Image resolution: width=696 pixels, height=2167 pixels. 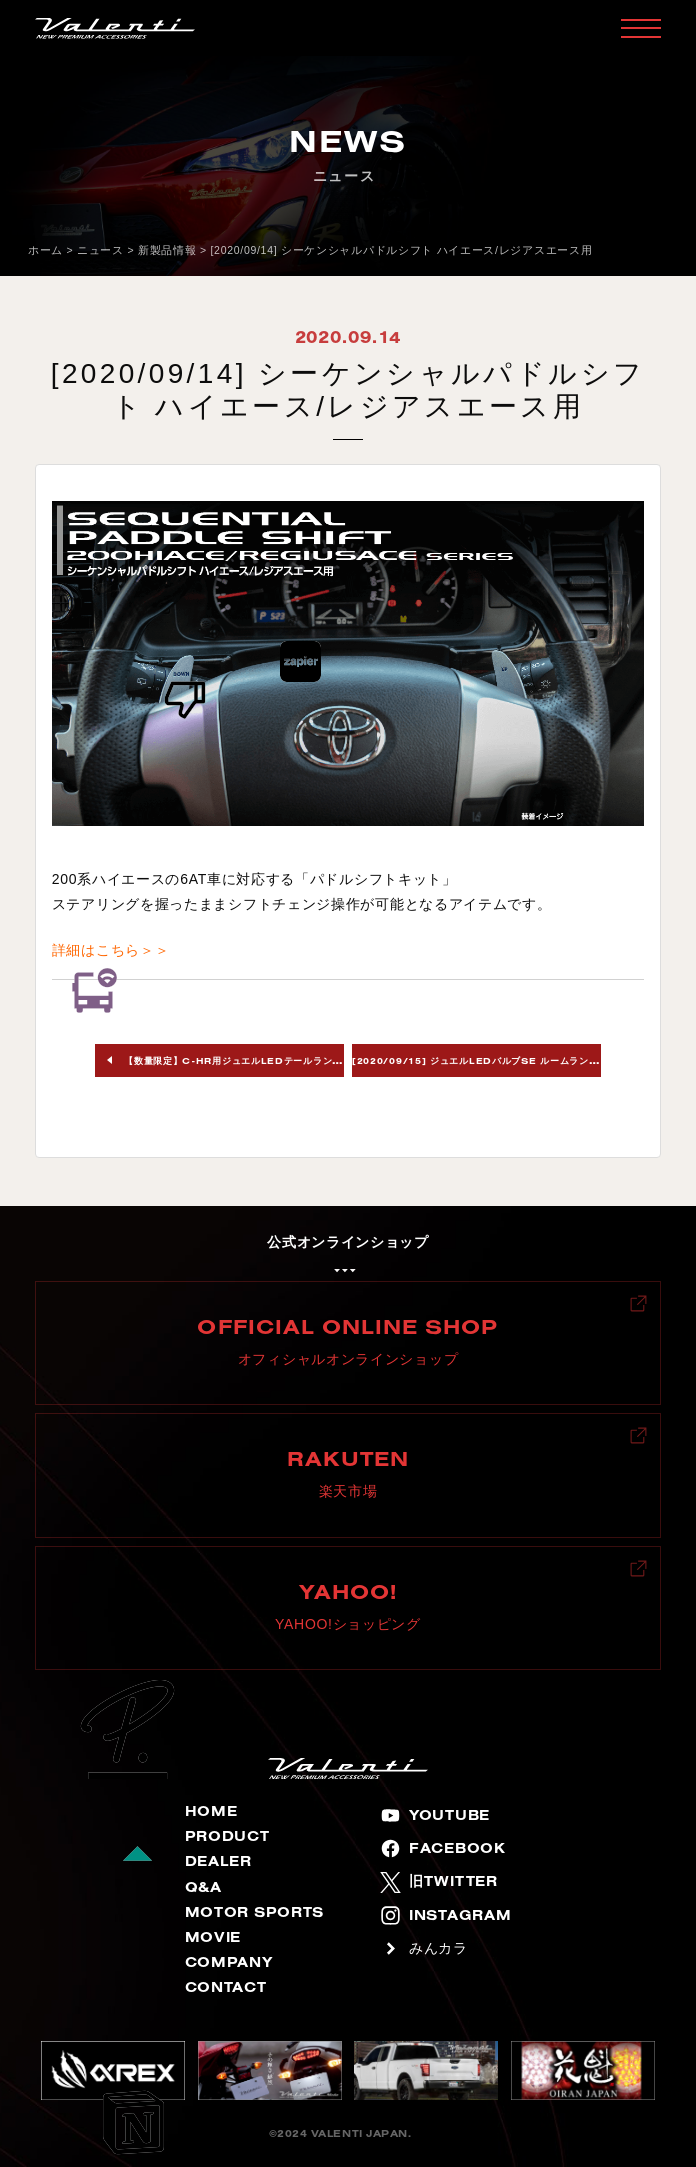 I want to click on open Zapier automation platform, so click(x=300, y=661).